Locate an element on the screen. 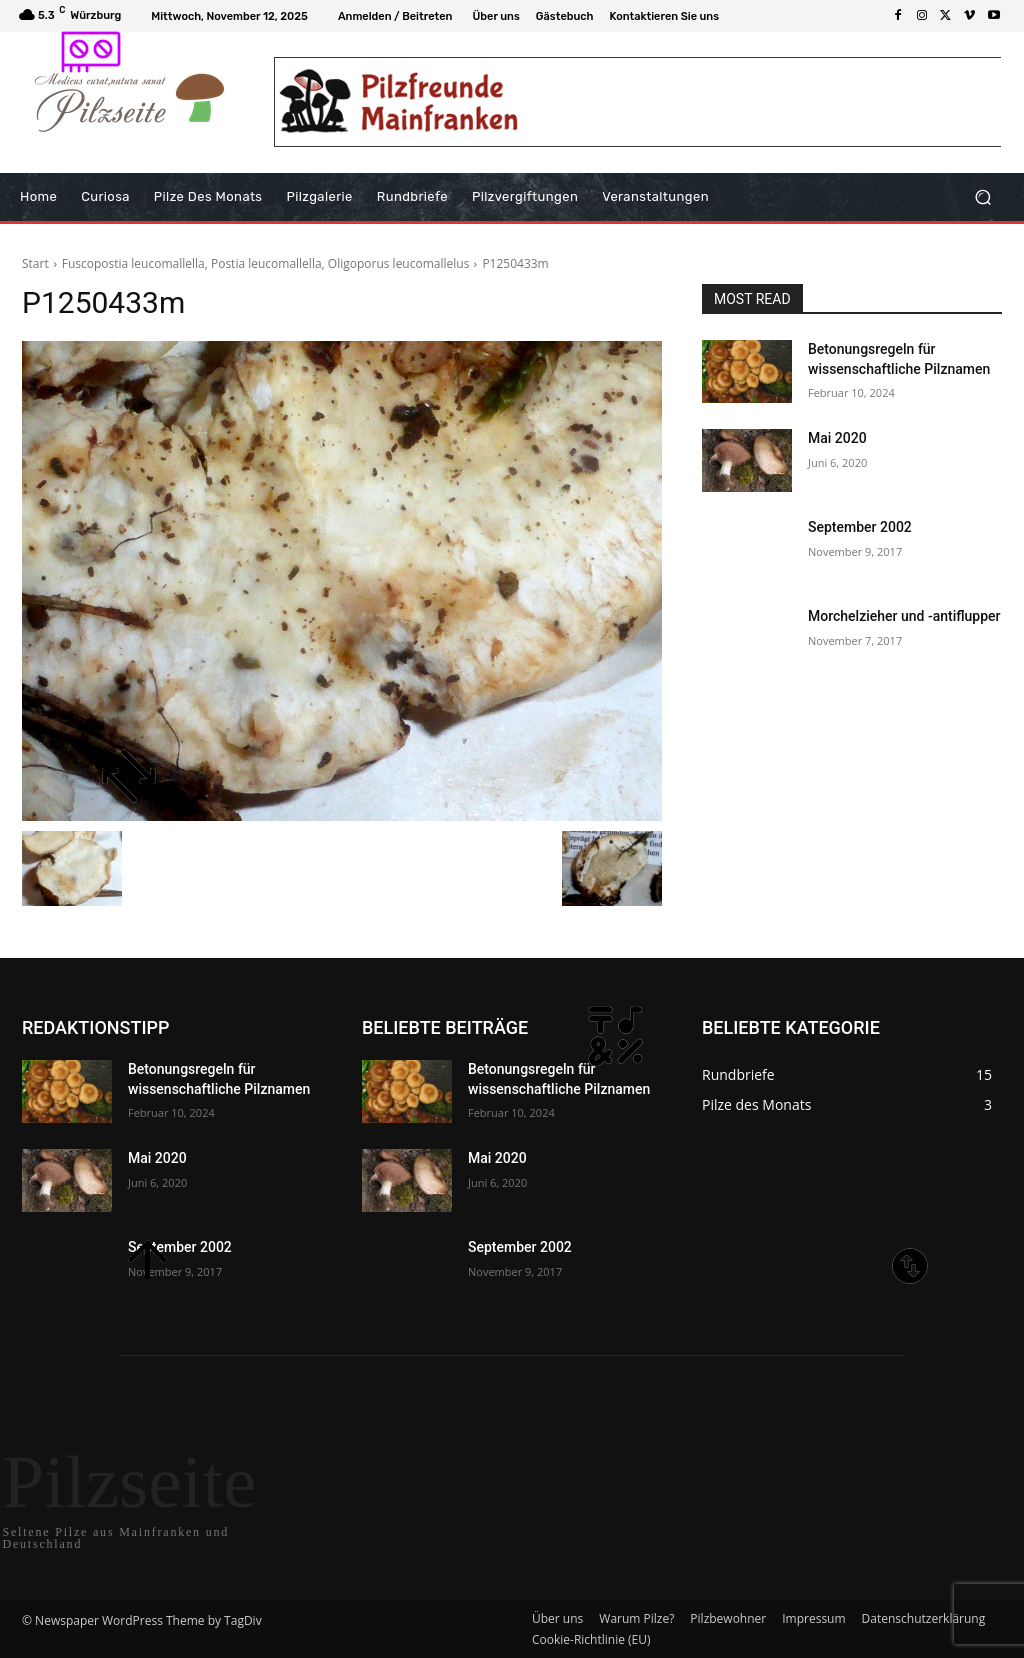 The image size is (1024, 1658). resize element diagonally is located at coordinates (129, 776).